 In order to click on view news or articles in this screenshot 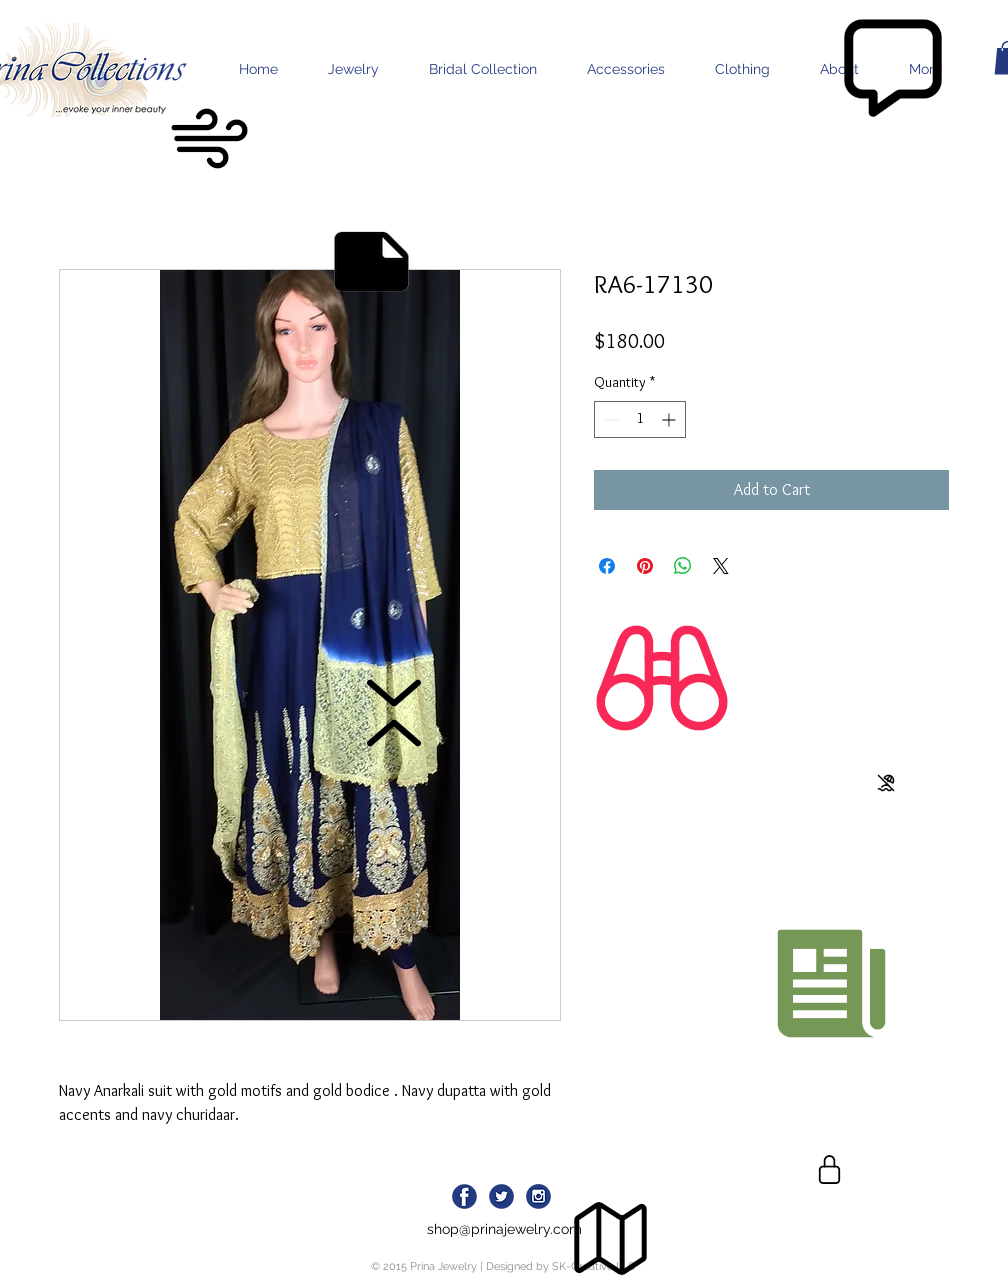, I will do `click(831, 983)`.